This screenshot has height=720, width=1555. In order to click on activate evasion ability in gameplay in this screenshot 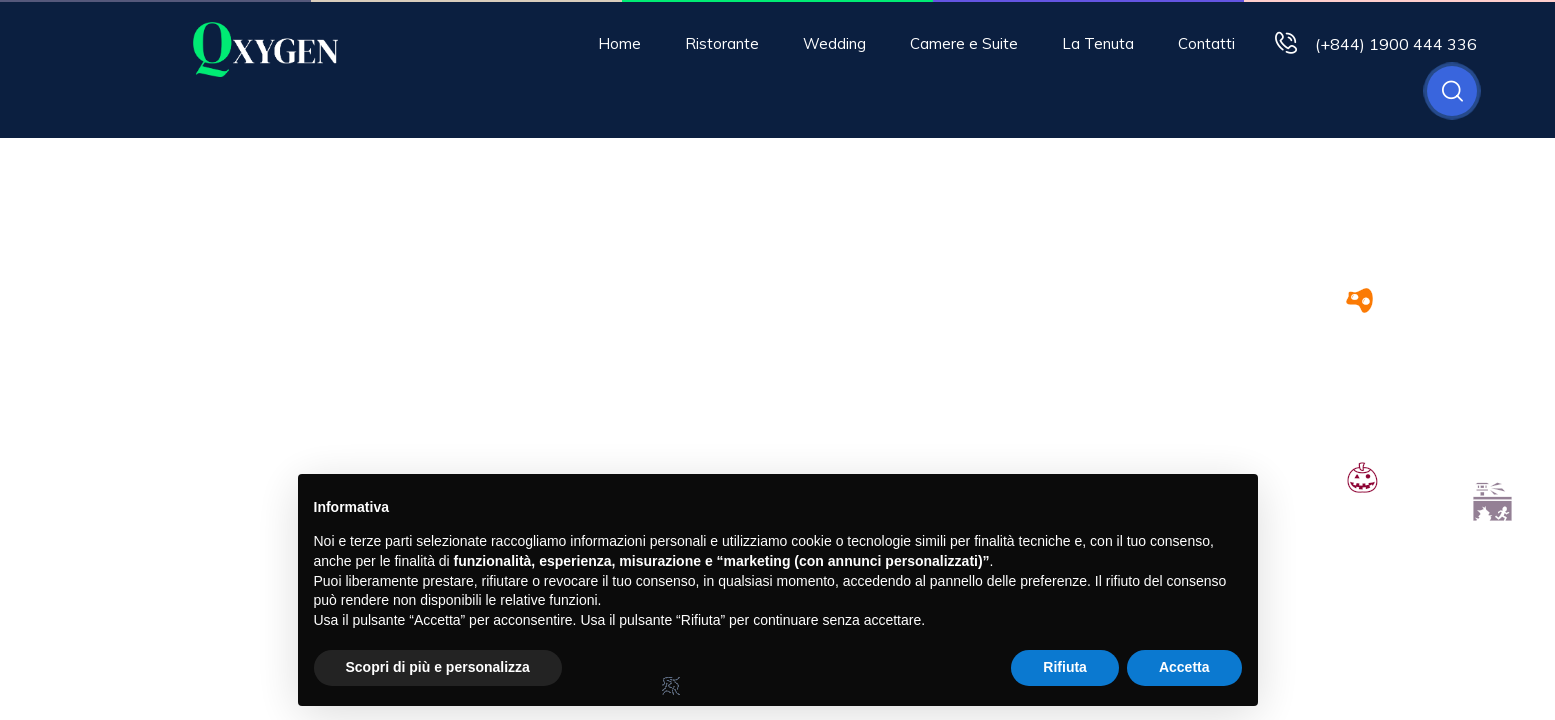, I will do `click(1492, 501)`.